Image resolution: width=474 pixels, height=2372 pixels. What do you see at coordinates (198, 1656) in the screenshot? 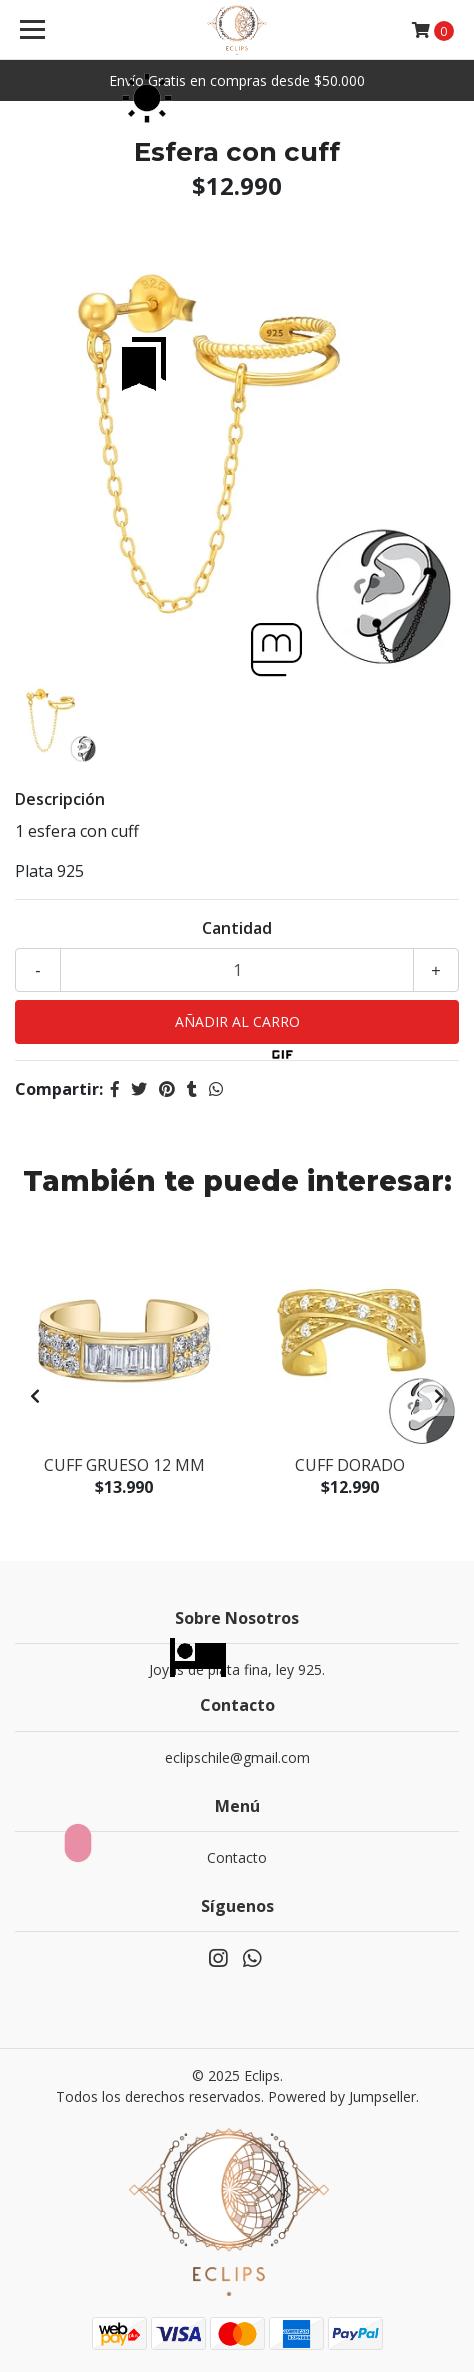
I see `find nearby hotels or accommodations` at bounding box center [198, 1656].